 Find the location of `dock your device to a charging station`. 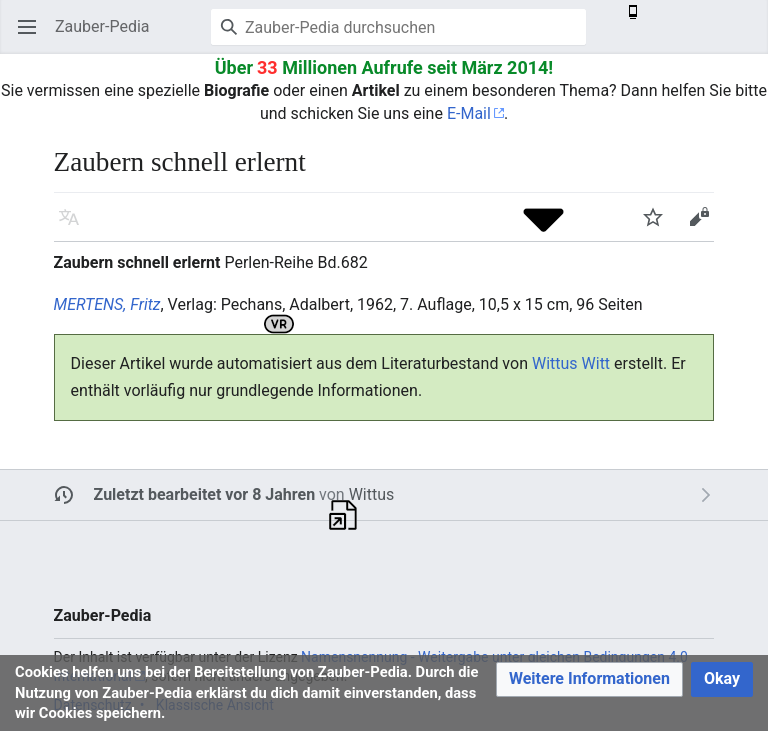

dock your device to a charging station is located at coordinates (633, 12).